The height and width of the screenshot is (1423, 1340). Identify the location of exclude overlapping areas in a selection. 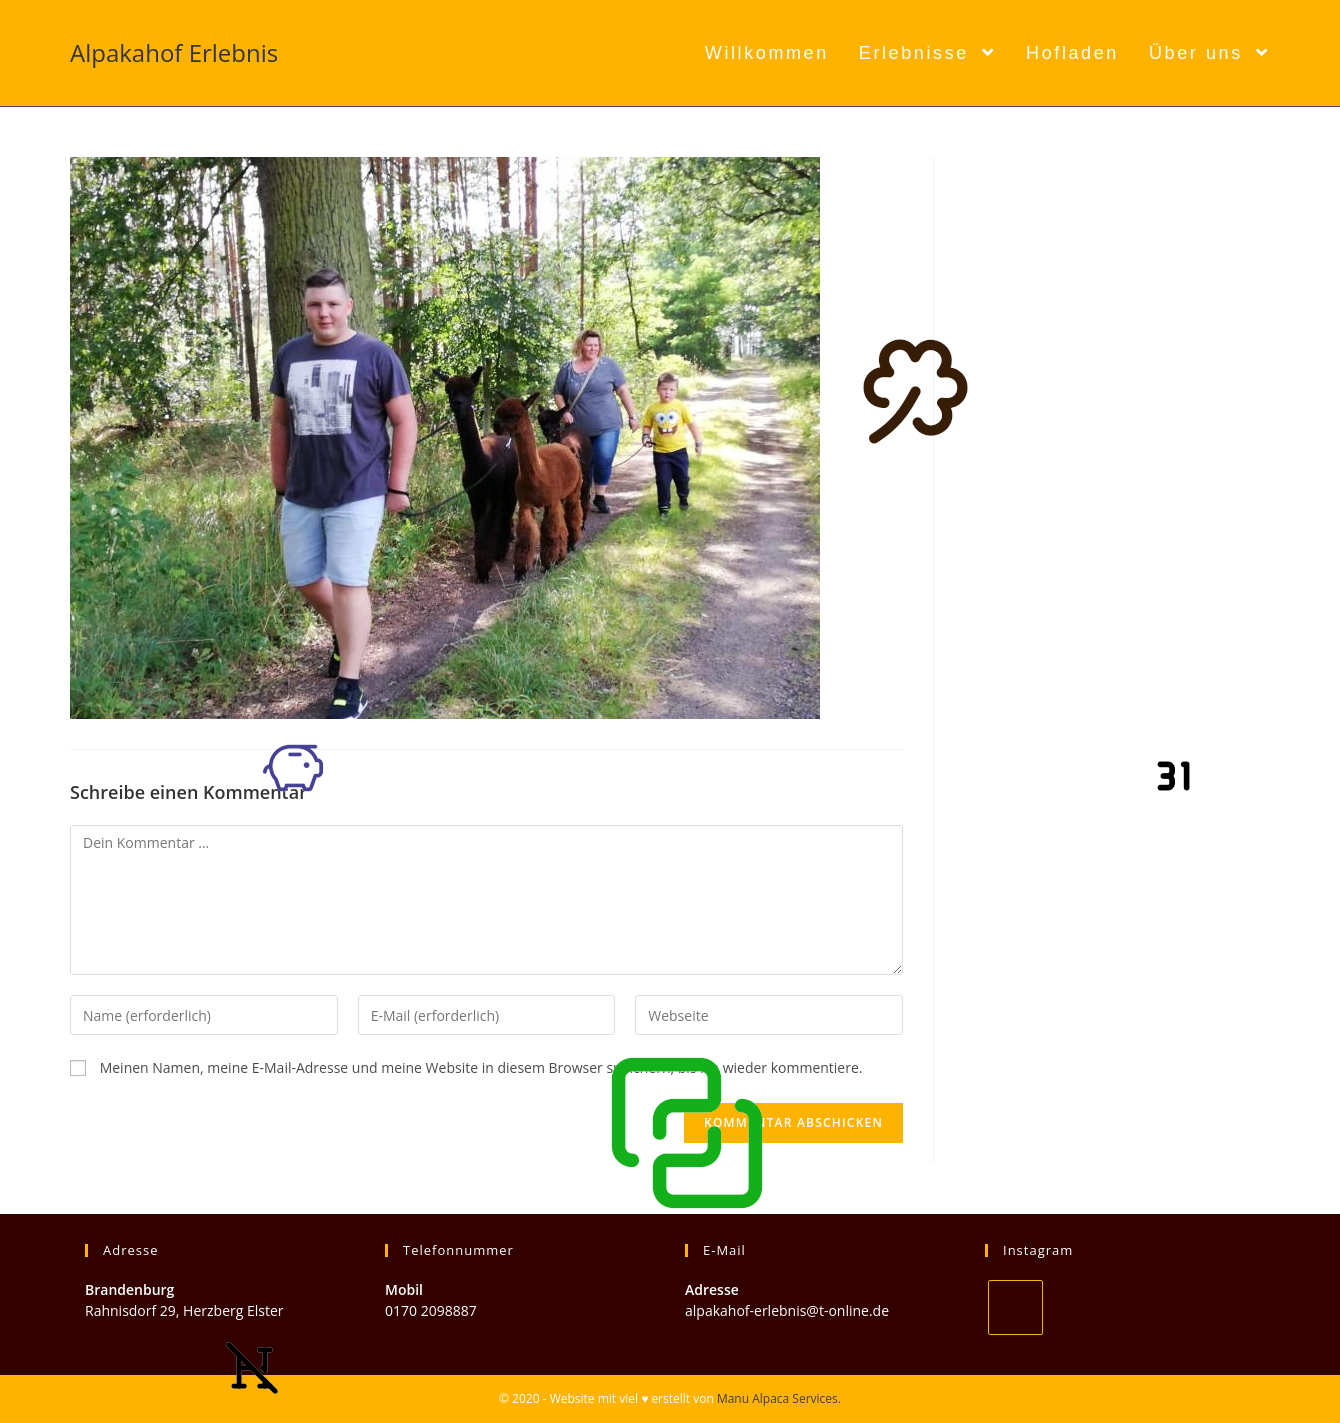
(687, 1133).